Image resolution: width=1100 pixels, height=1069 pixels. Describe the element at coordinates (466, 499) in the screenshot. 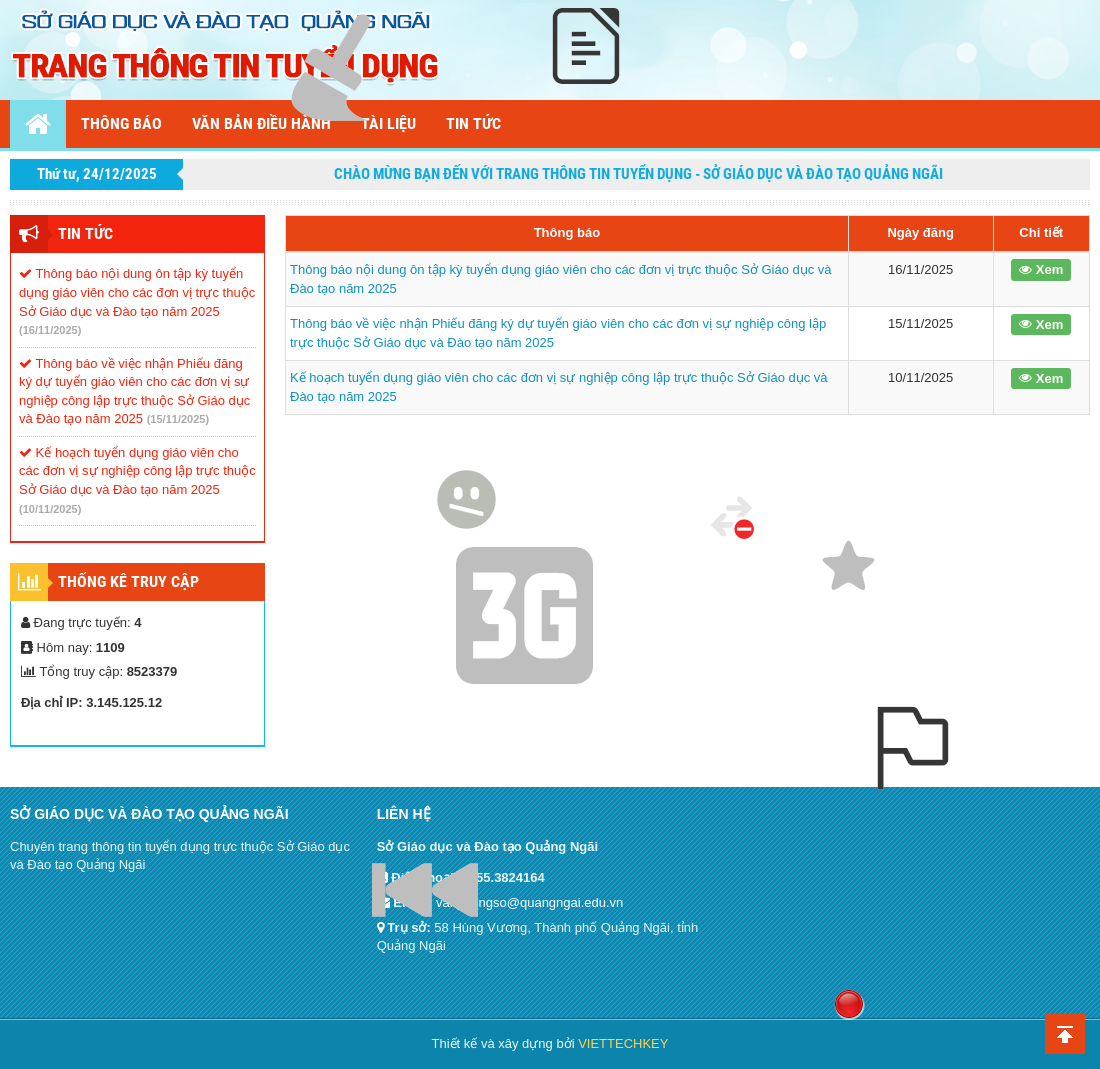

I see `indicates uncertain or neutral status` at that location.